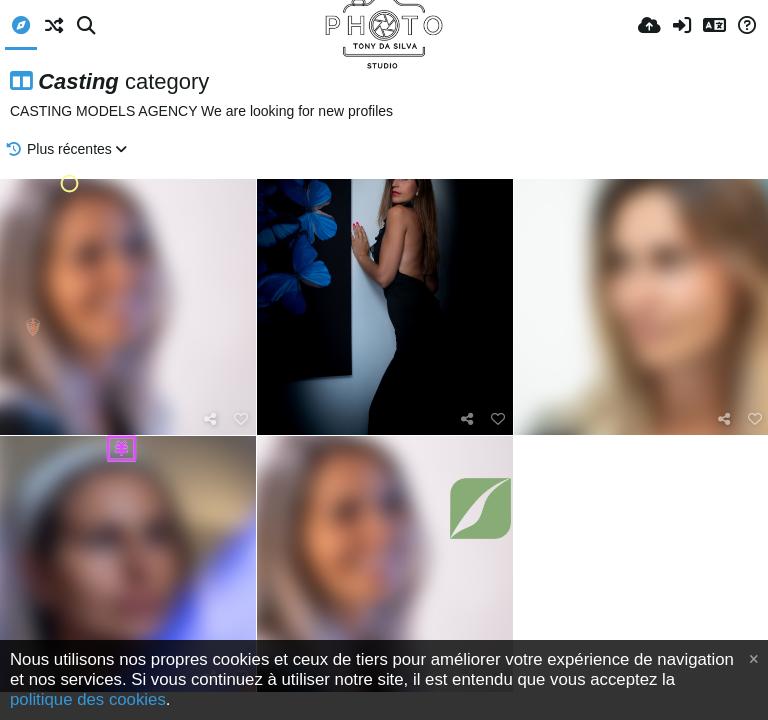 The width and height of the screenshot is (768, 720). I want to click on visit the Koenigsegg website or app, so click(33, 327).